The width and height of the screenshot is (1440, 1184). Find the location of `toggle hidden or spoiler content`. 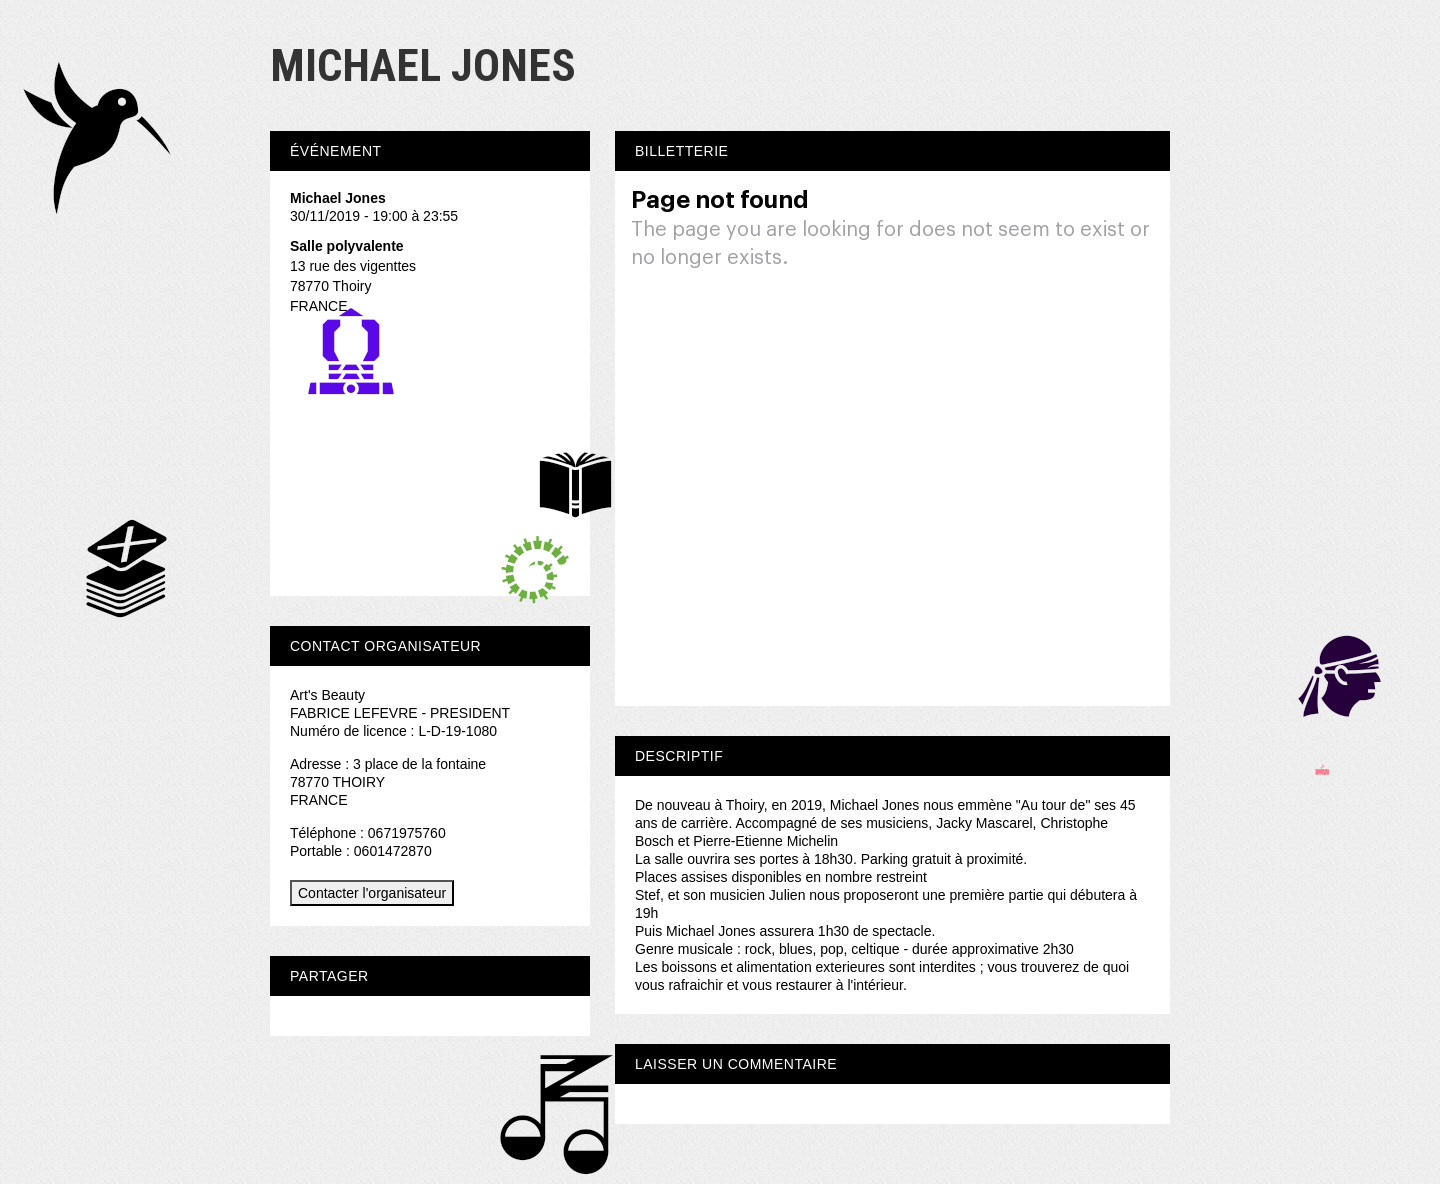

toggle hidden or spoiler content is located at coordinates (1339, 676).